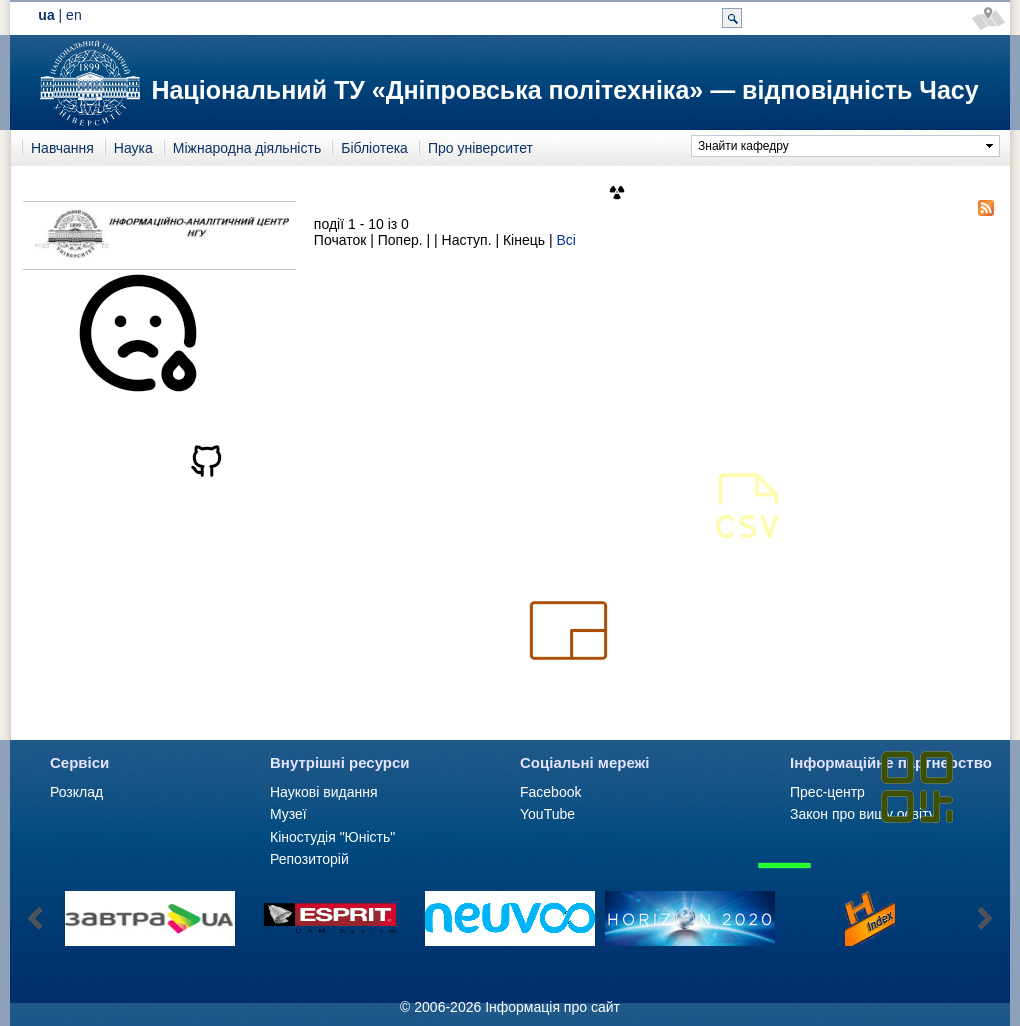 The height and width of the screenshot is (1026, 1020). I want to click on remove an item from a list, so click(784, 865).